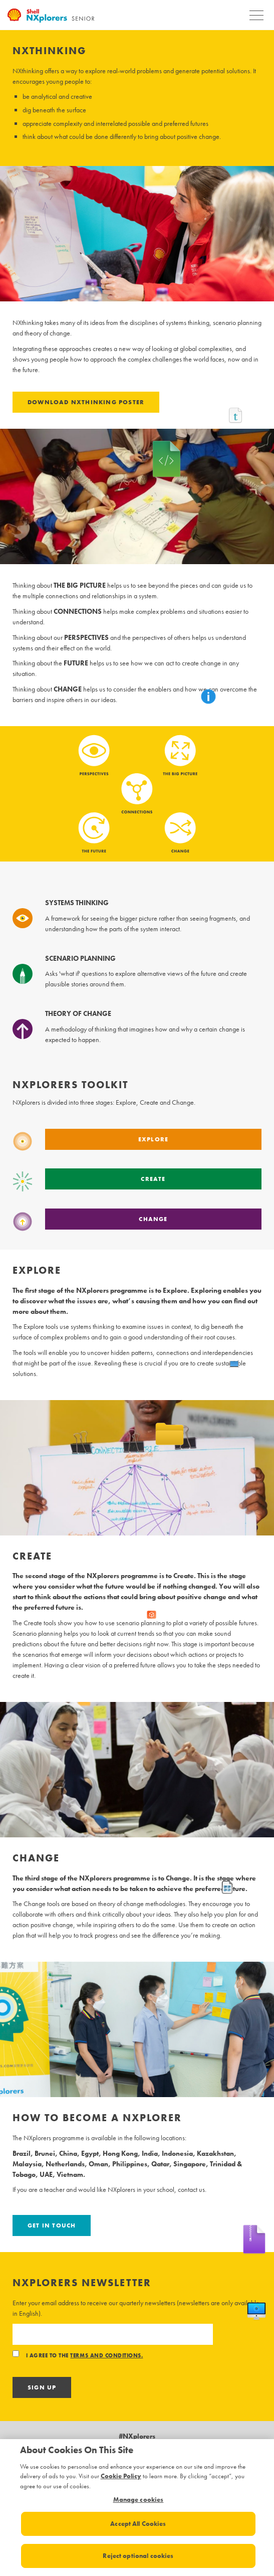 This screenshot has width=274, height=2576. What do you see at coordinates (208, 697) in the screenshot?
I see `view more information about this item` at bounding box center [208, 697].